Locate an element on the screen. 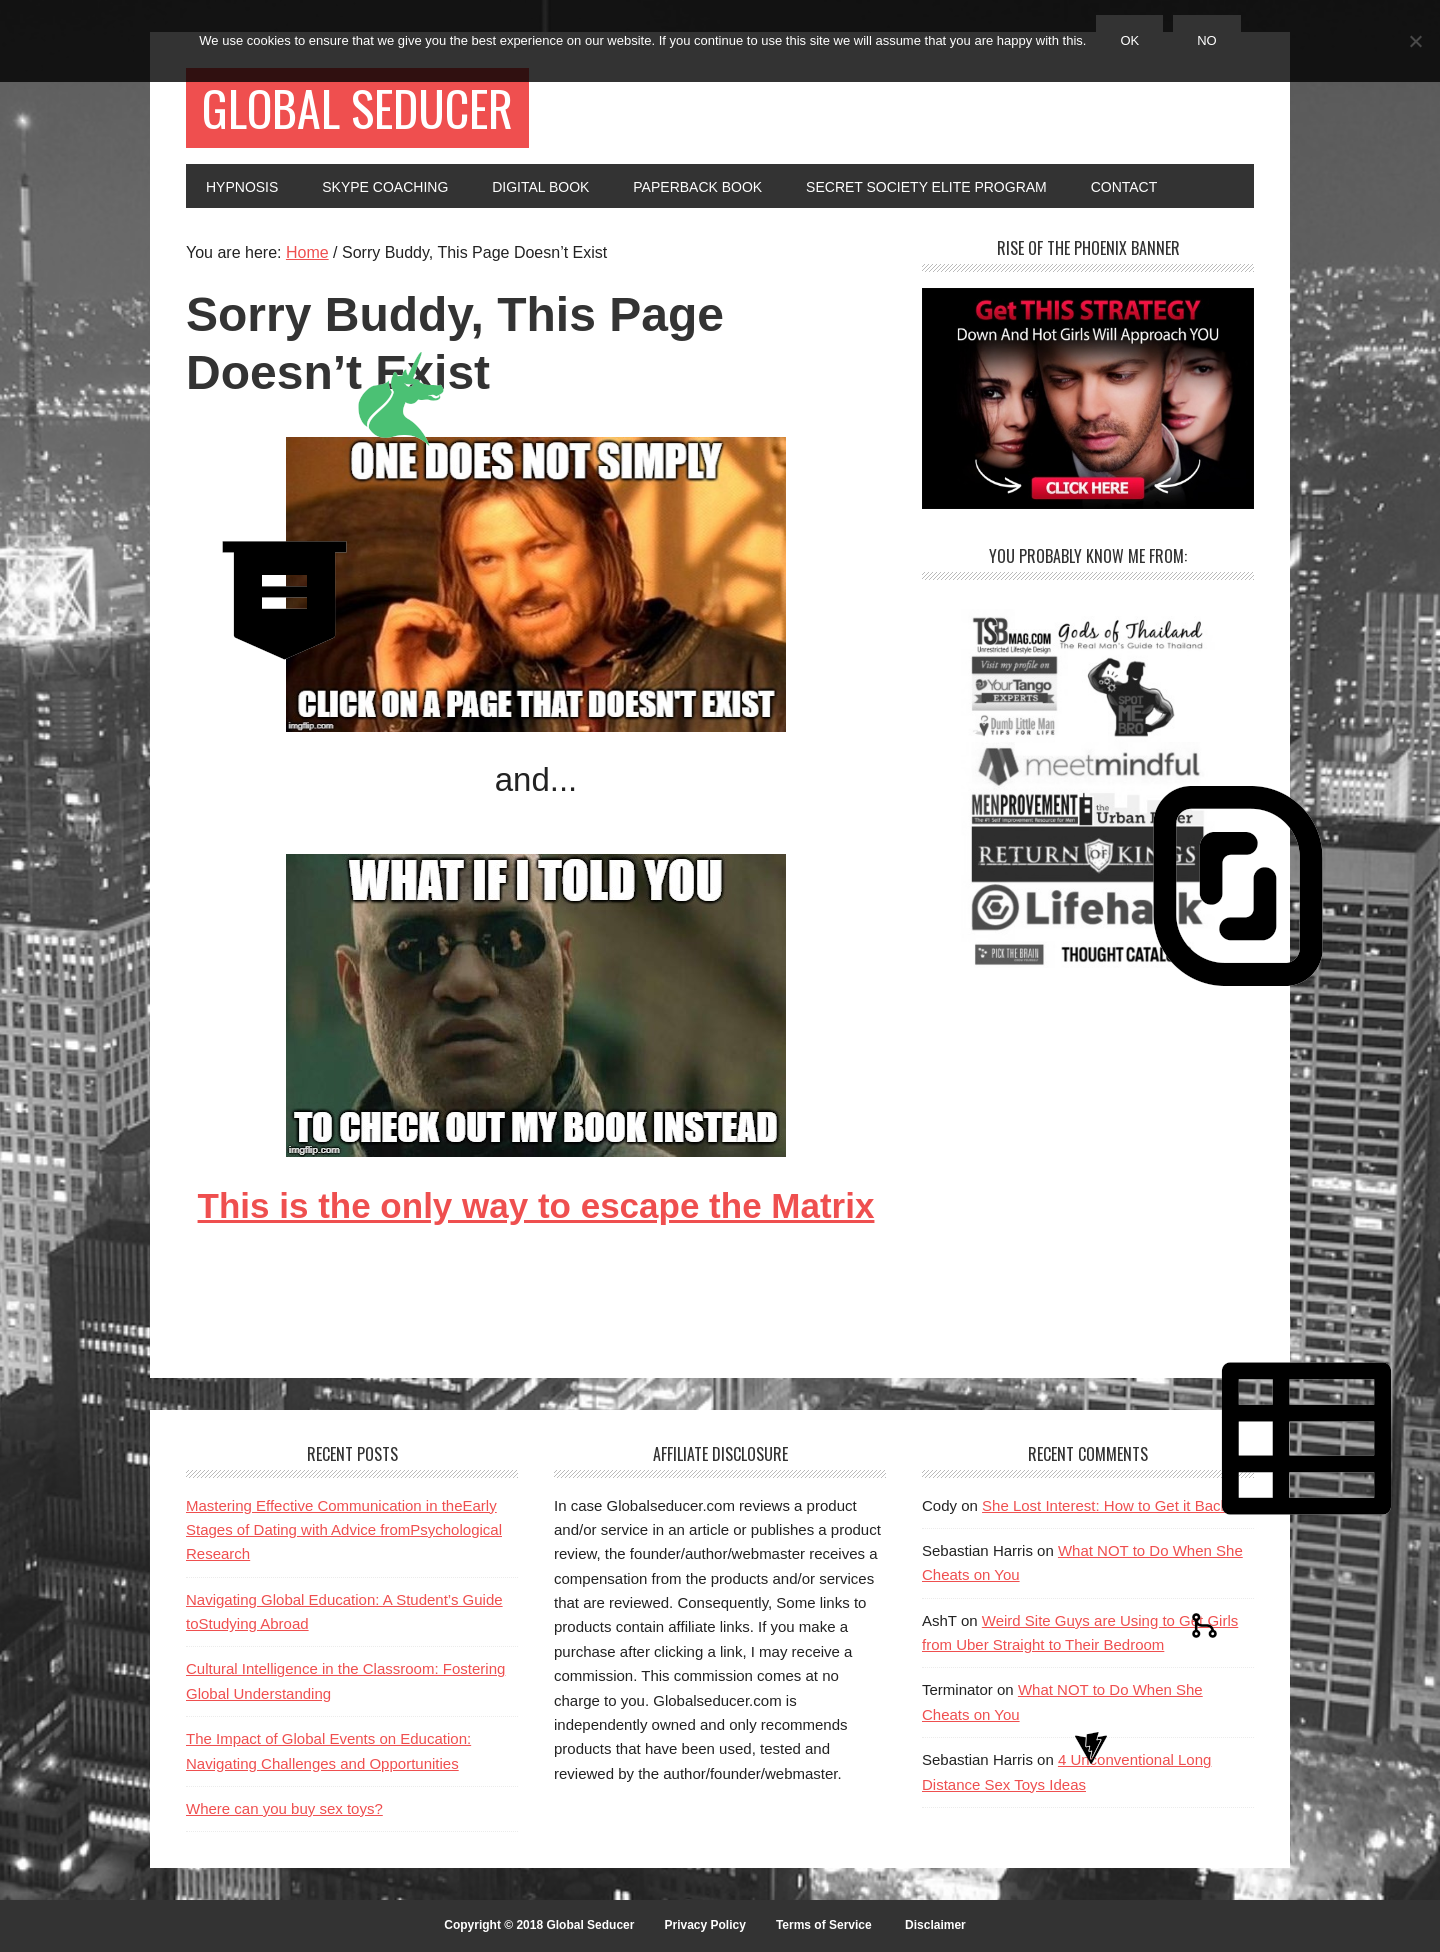 This screenshot has height=1952, width=1440. switch to table view is located at coordinates (1306, 1438).